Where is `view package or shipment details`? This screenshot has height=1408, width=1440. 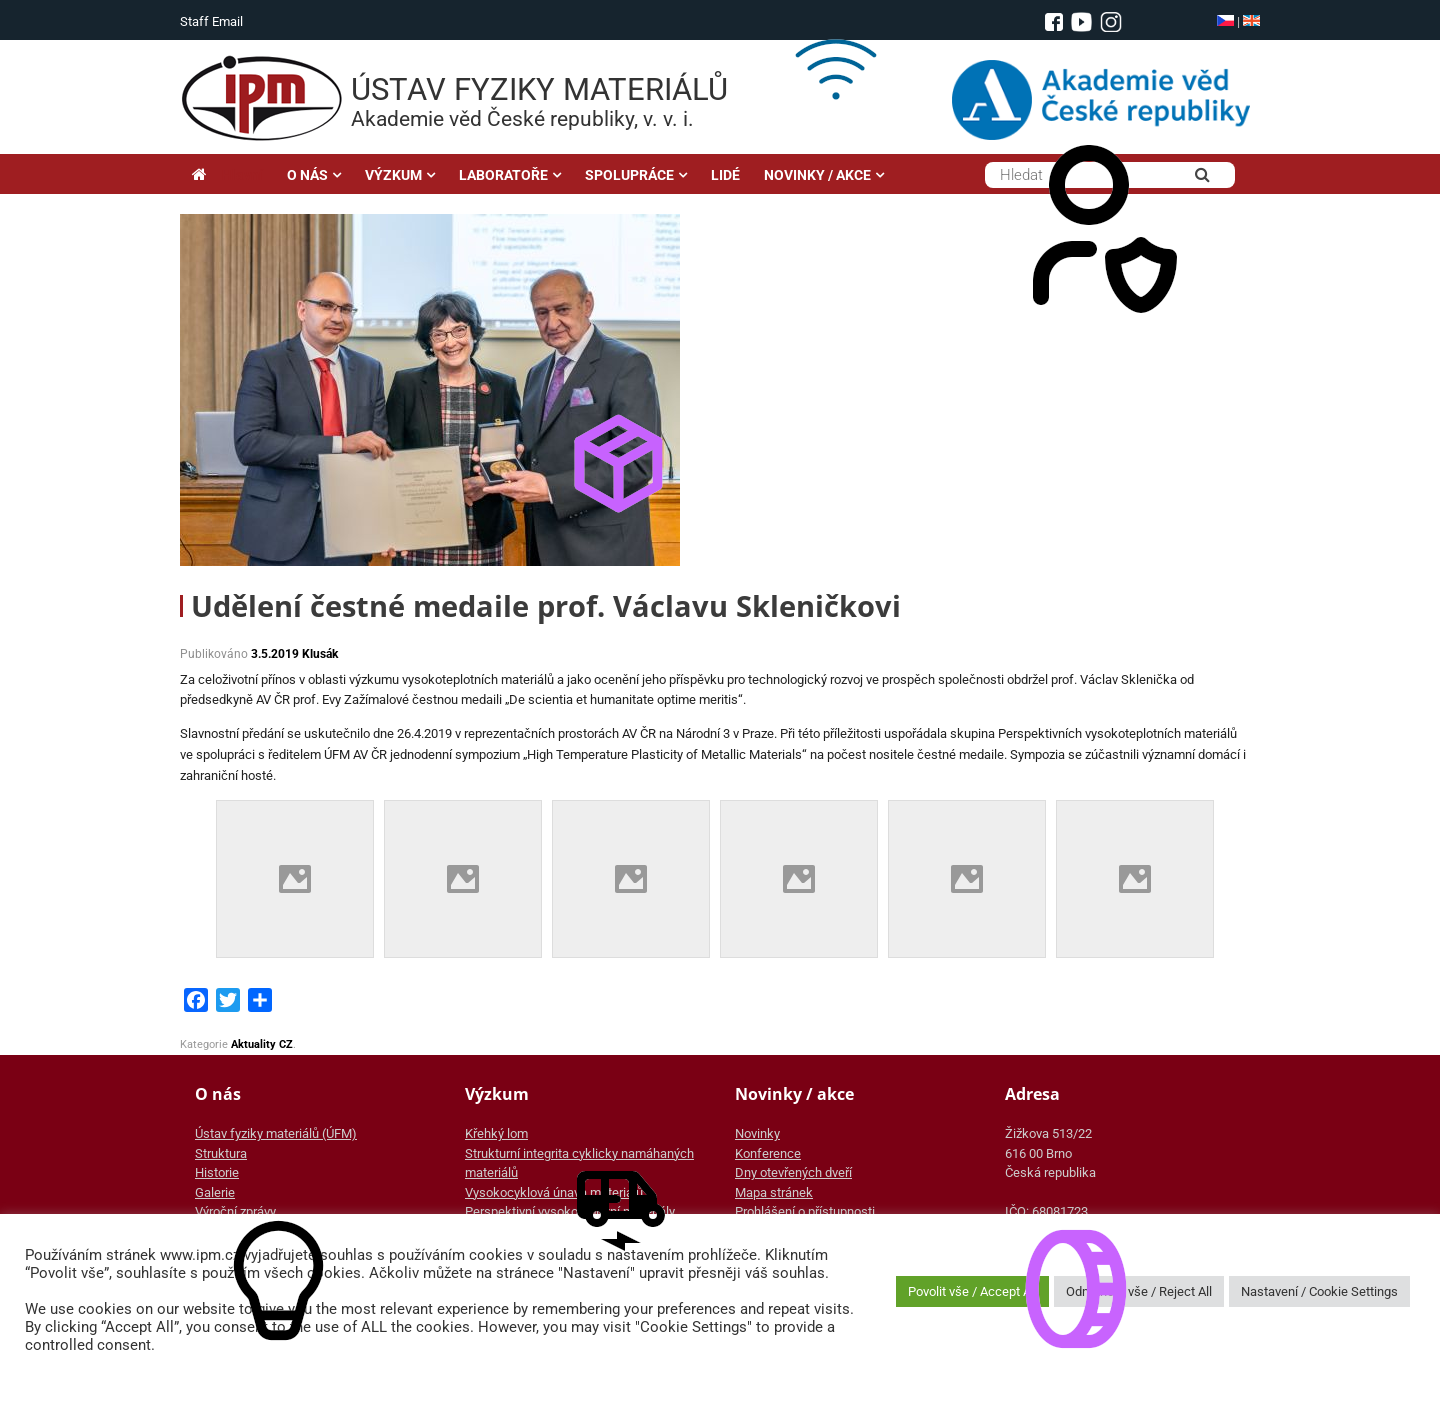
view package or shipment details is located at coordinates (618, 463).